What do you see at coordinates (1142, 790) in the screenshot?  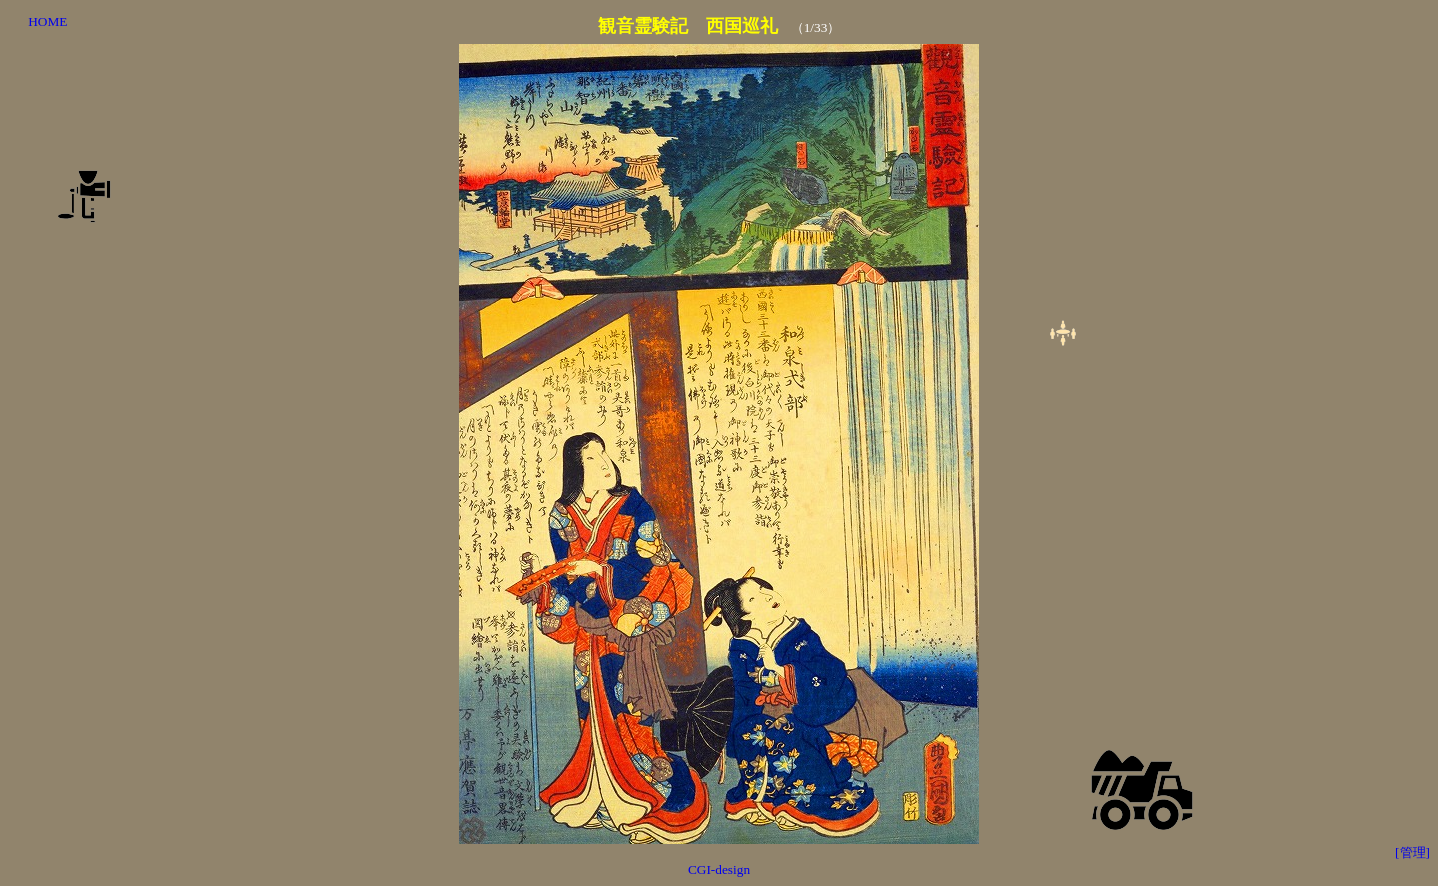 I see `mining truck or haul truck used in resource extraction games` at bounding box center [1142, 790].